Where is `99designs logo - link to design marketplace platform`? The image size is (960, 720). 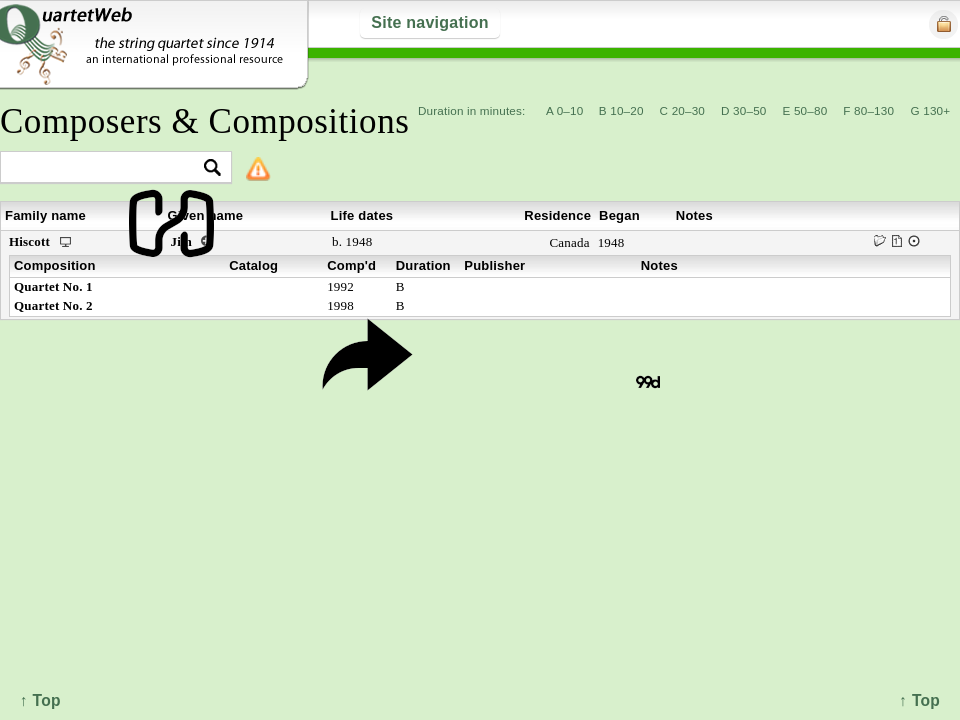 99designs logo - link to design marketplace platform is located at coordinates (648, 382).